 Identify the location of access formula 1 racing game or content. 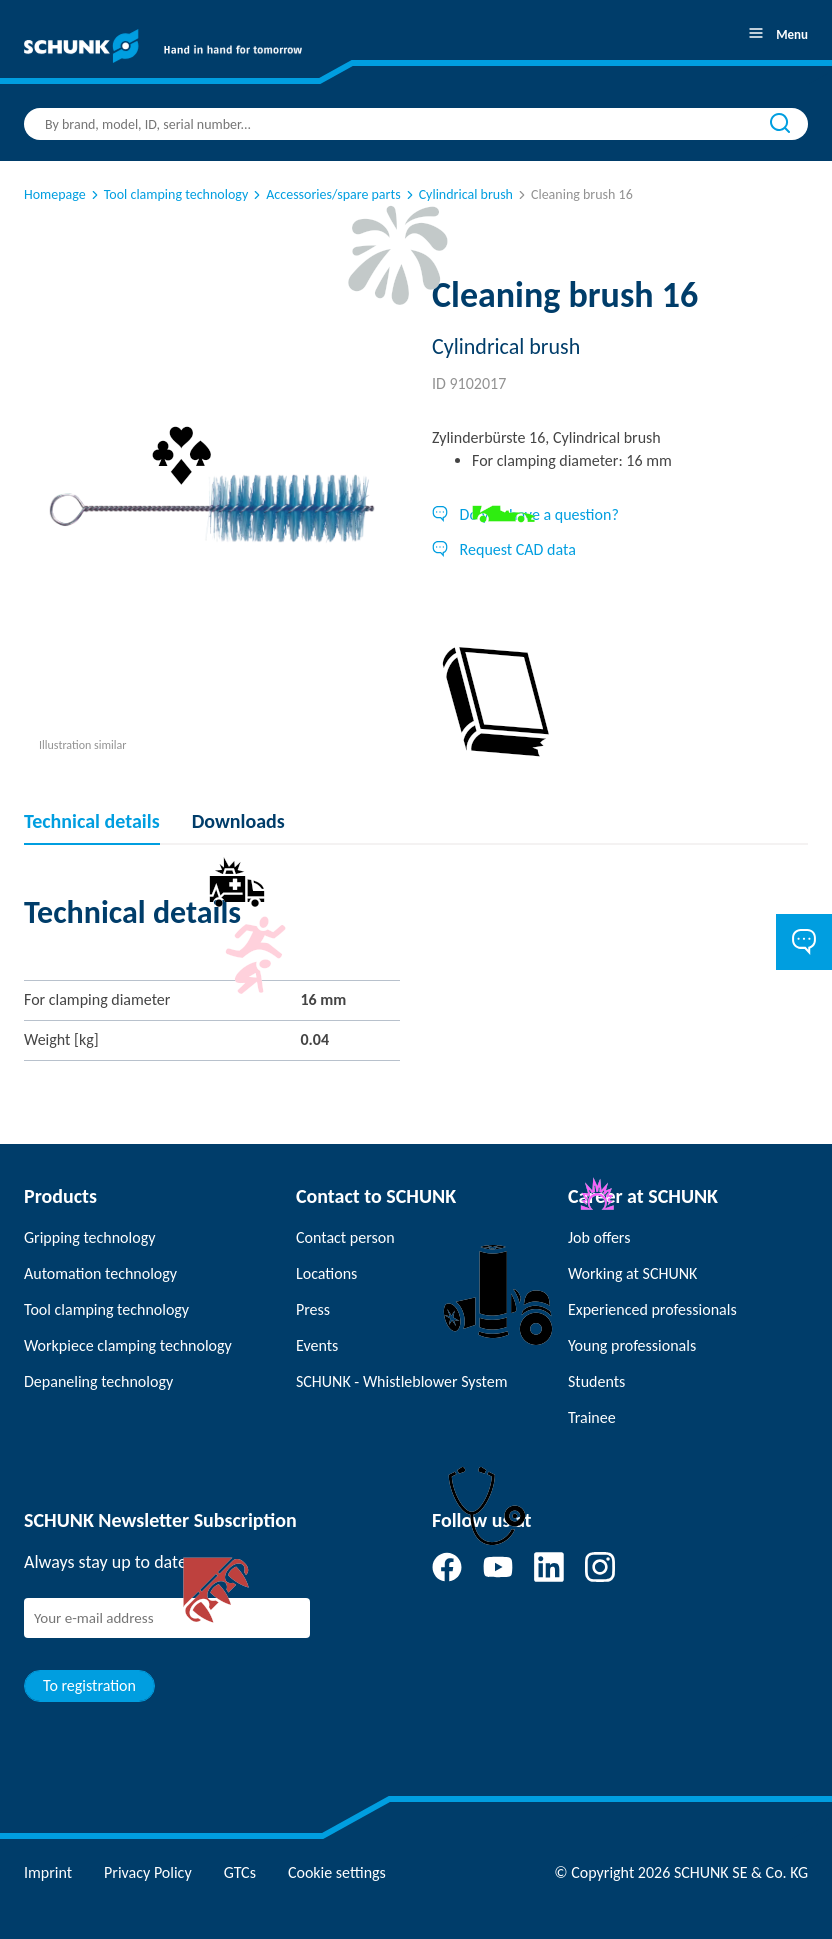
(504, 514).